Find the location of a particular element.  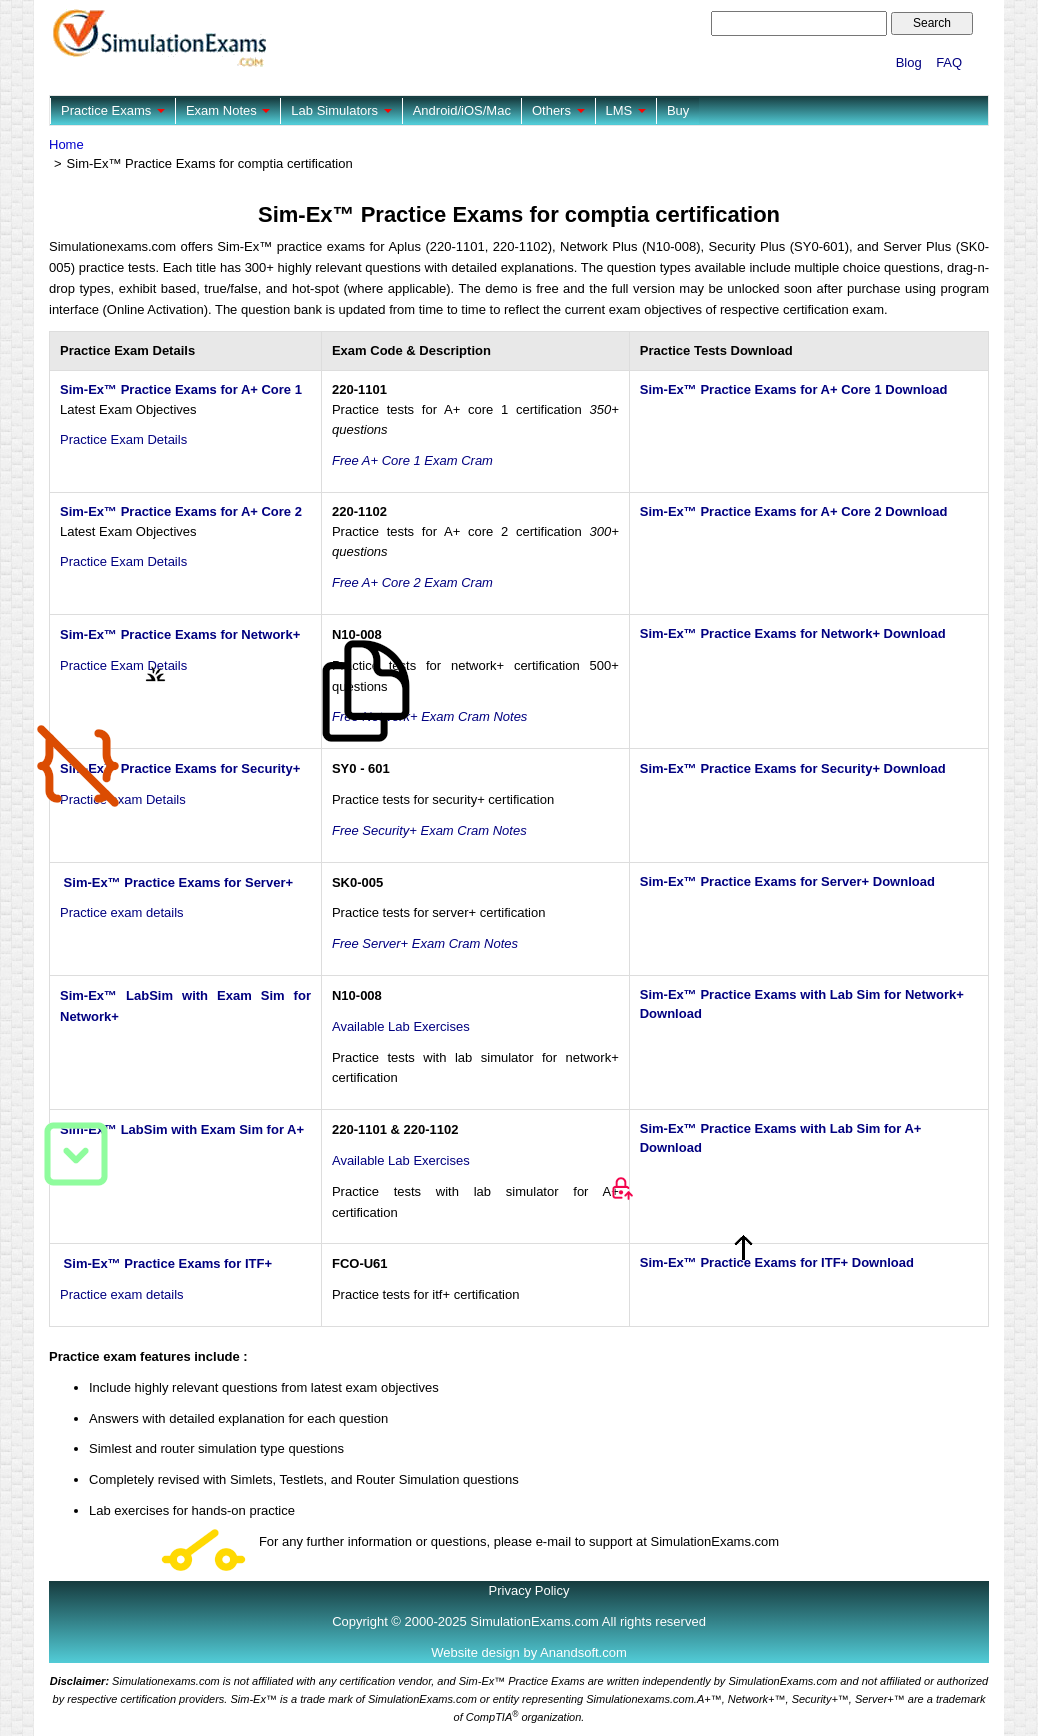

copy to clipboard is located at coordinates (366, 691).